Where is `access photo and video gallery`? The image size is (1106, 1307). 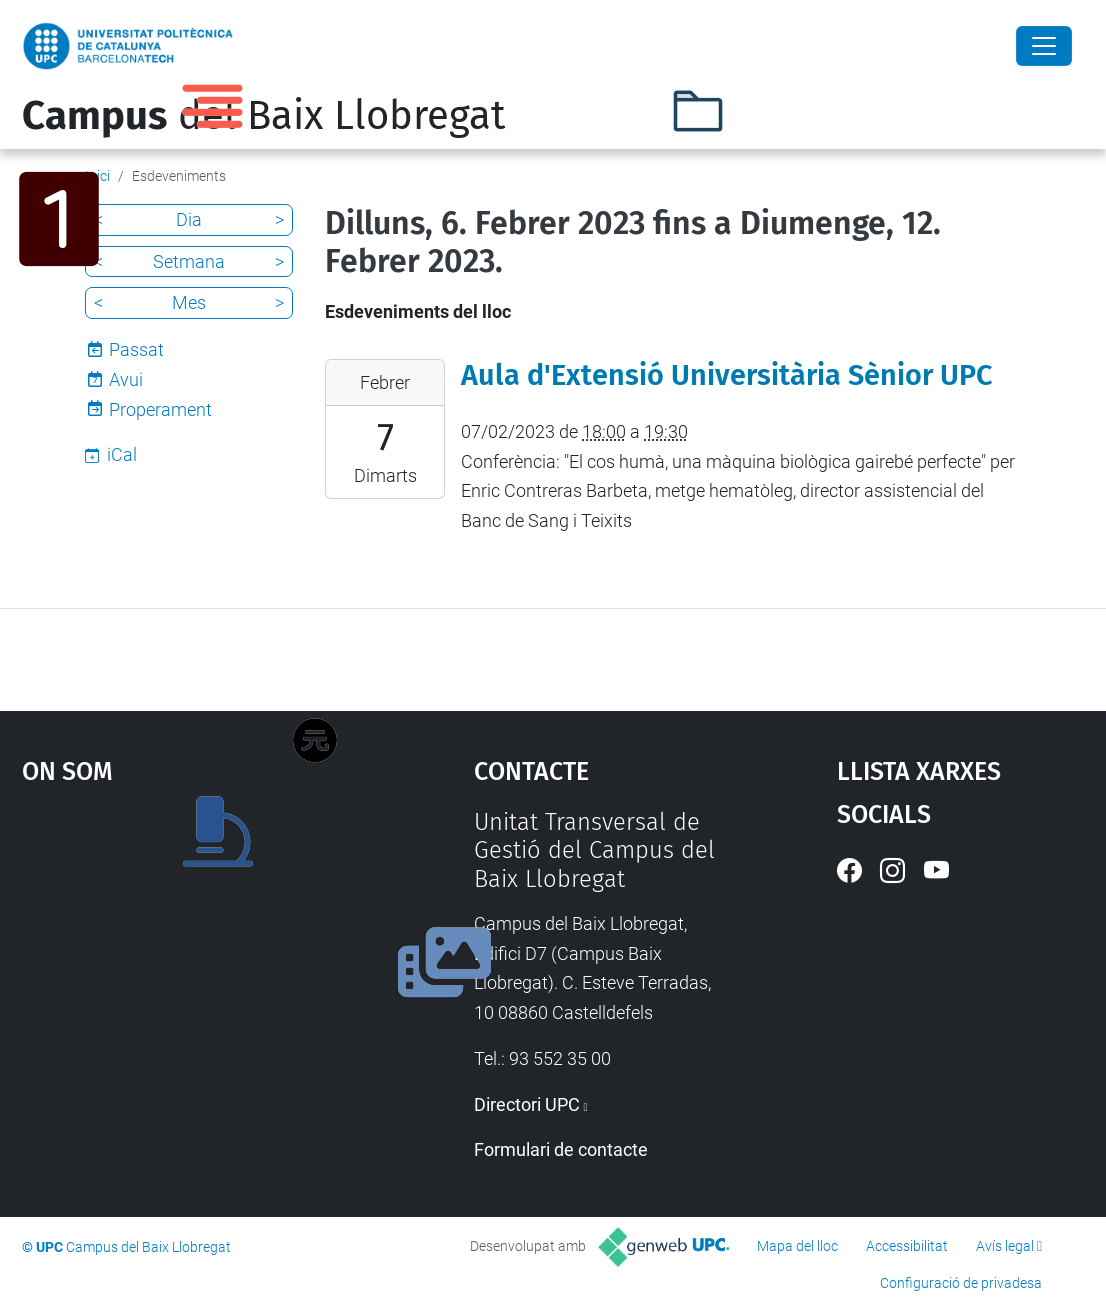 access photo and video gallery is located at coordinates (444, 964).